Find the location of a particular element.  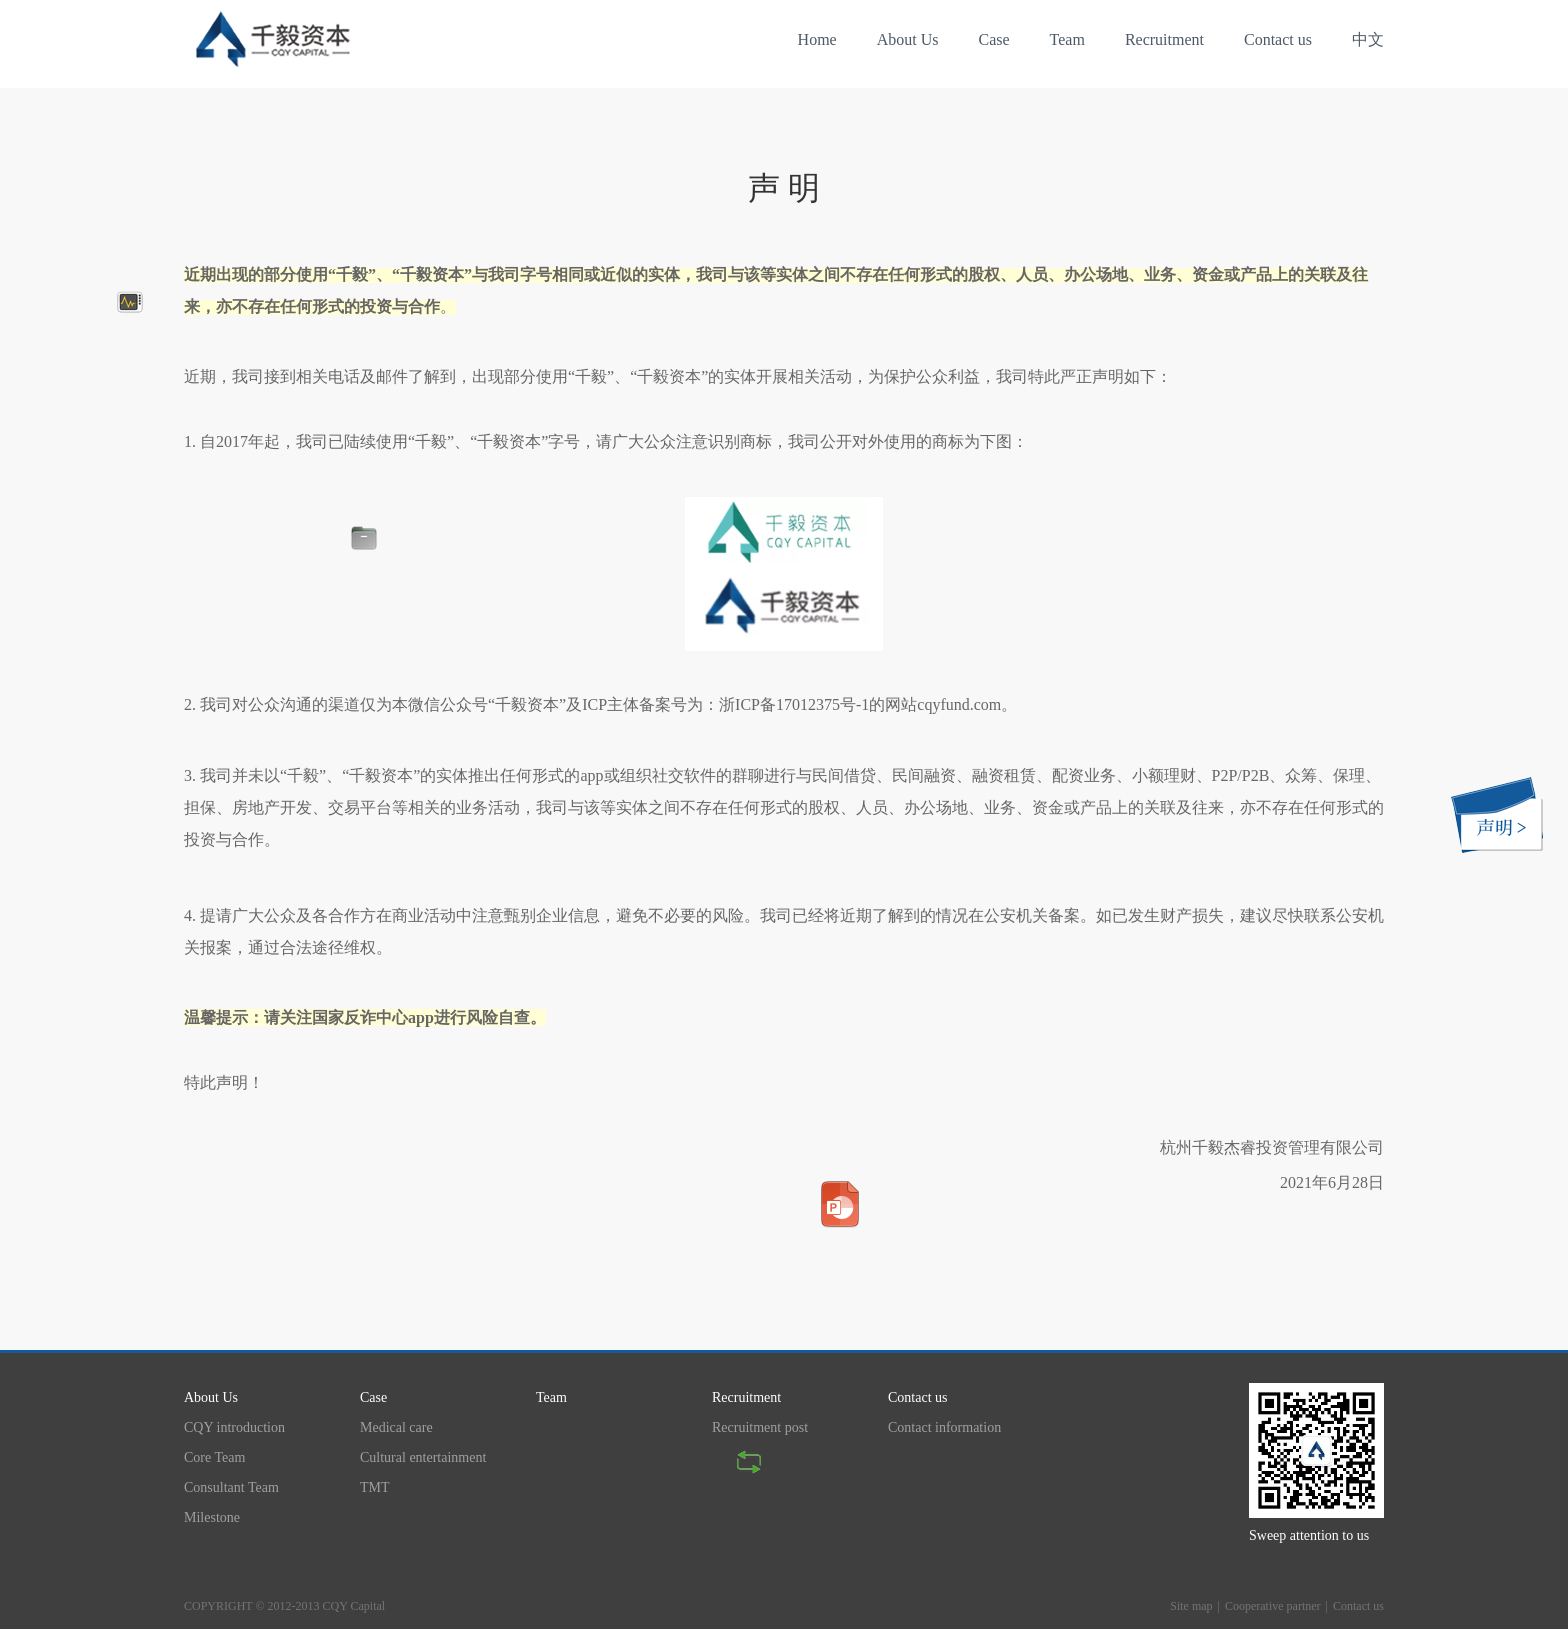

powerpoint slideshow file is located at coordinates (840, 1204).